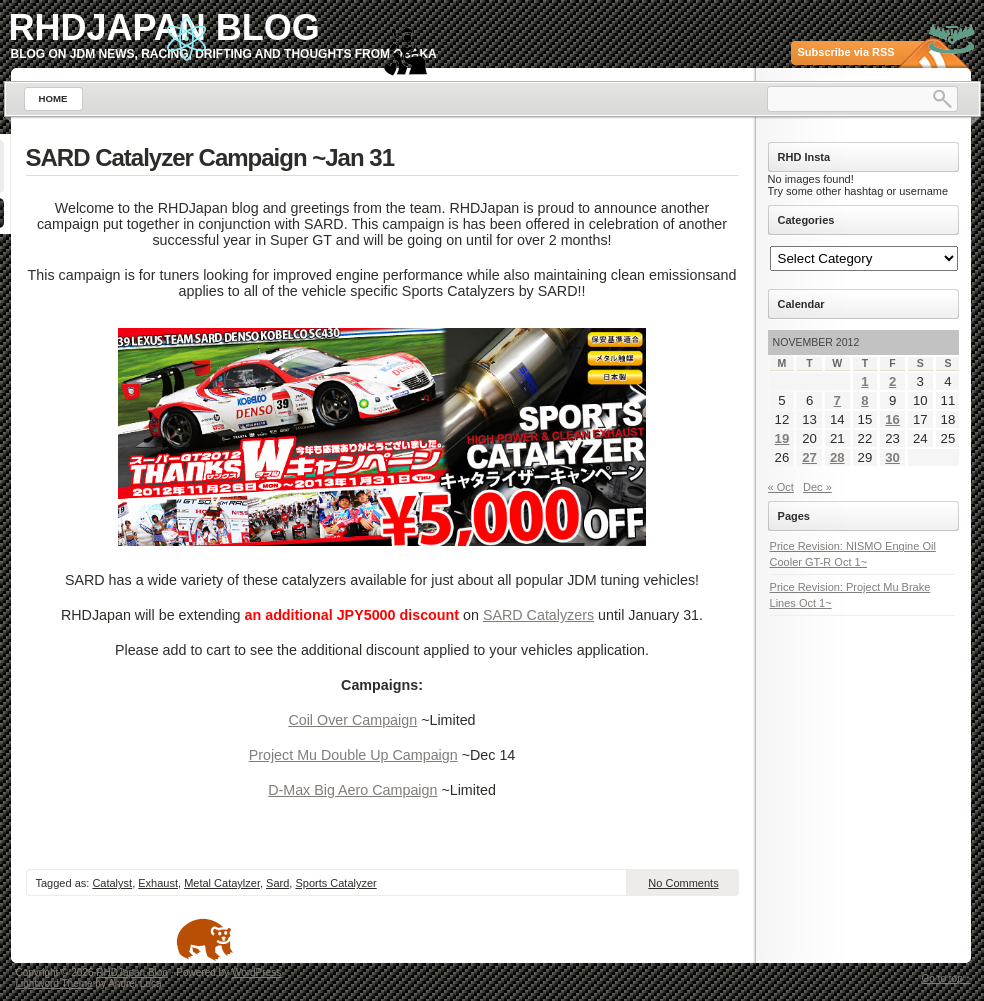 This screenshot has width=984, height=1001. What do you see at coordinates (406, 50) in the screenshot?
I see `the empress tarot card` at bounding box center [406, 50].